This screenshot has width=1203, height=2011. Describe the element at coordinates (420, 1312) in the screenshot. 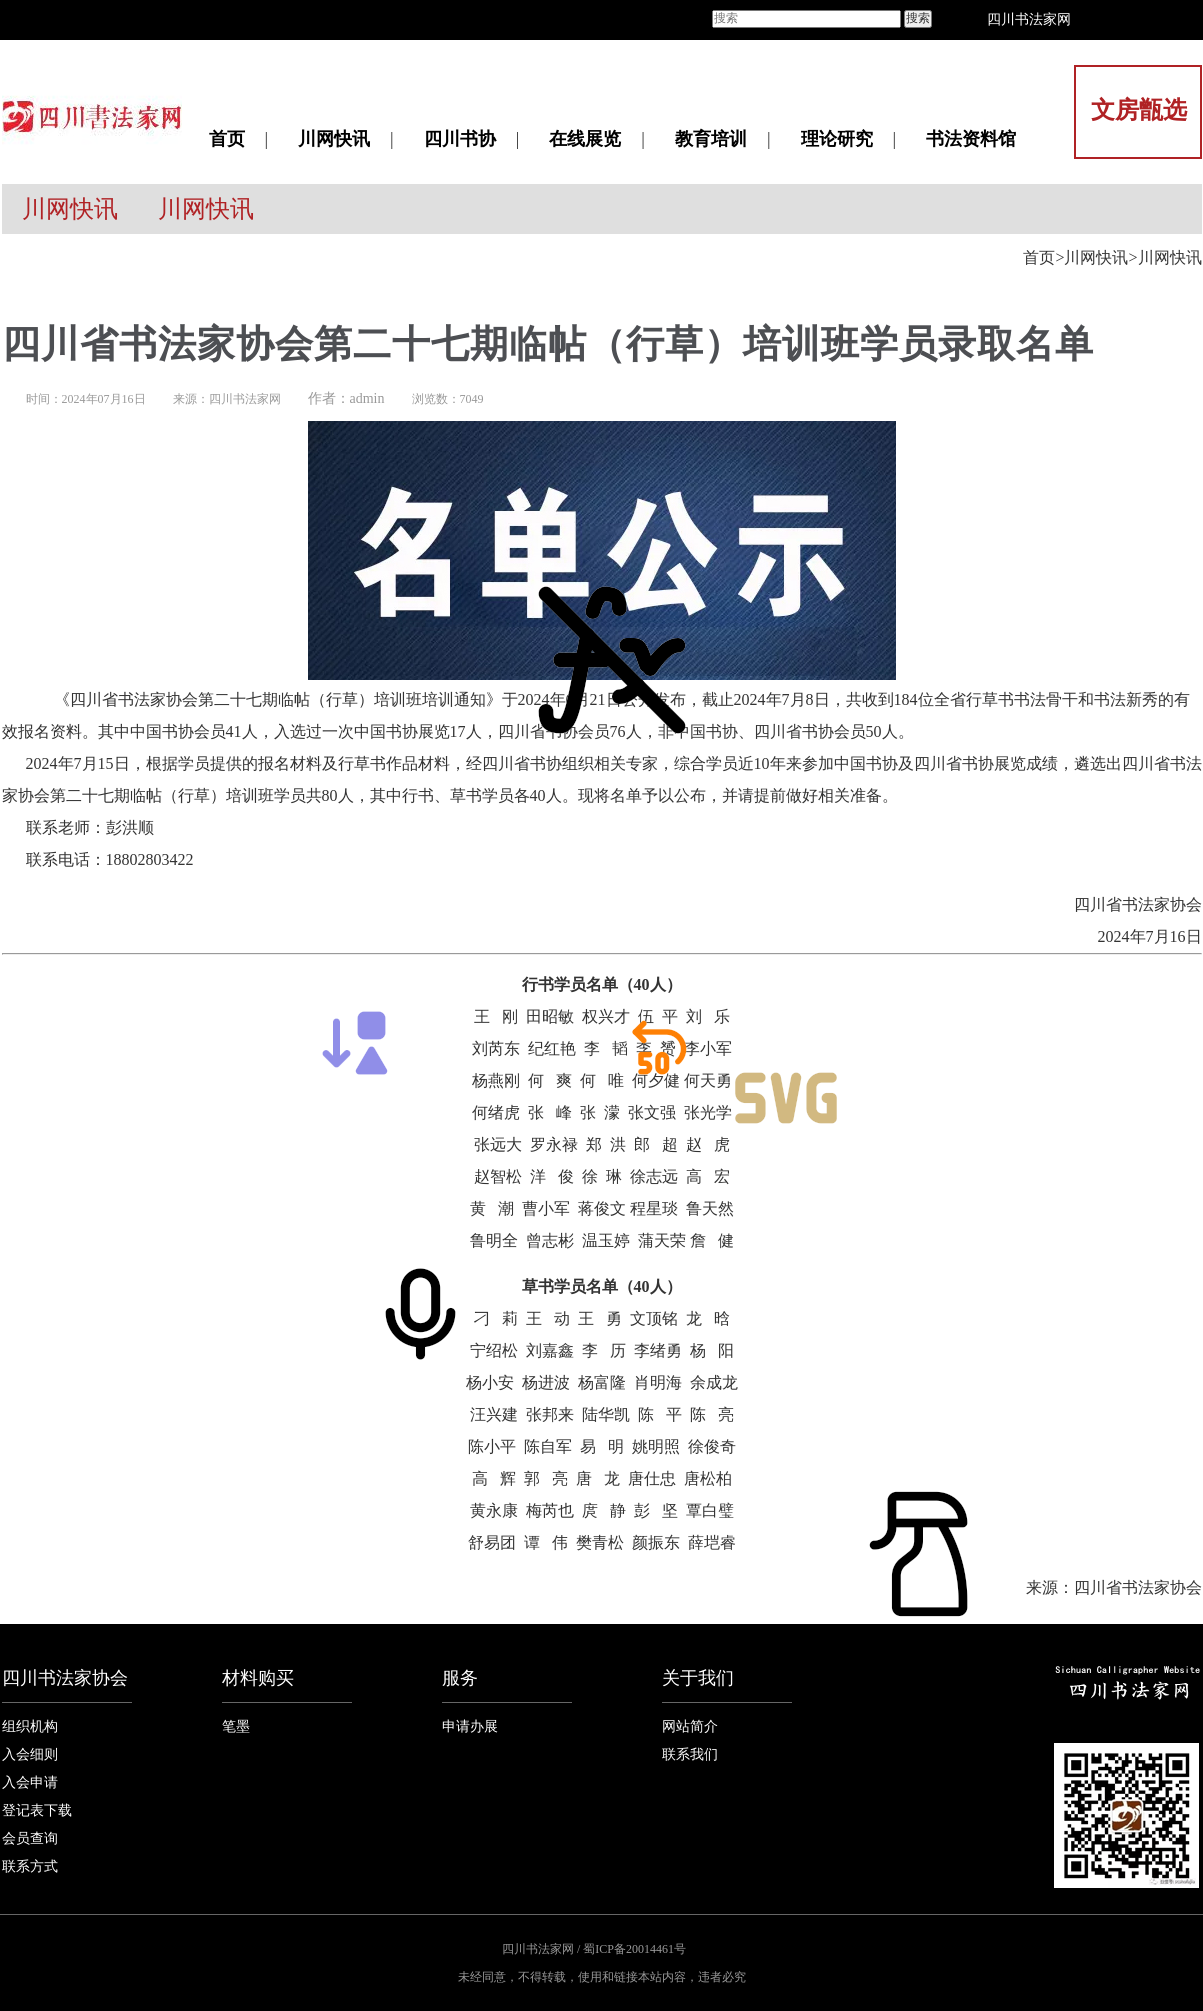

I see `tap to start voice recording` at that location.